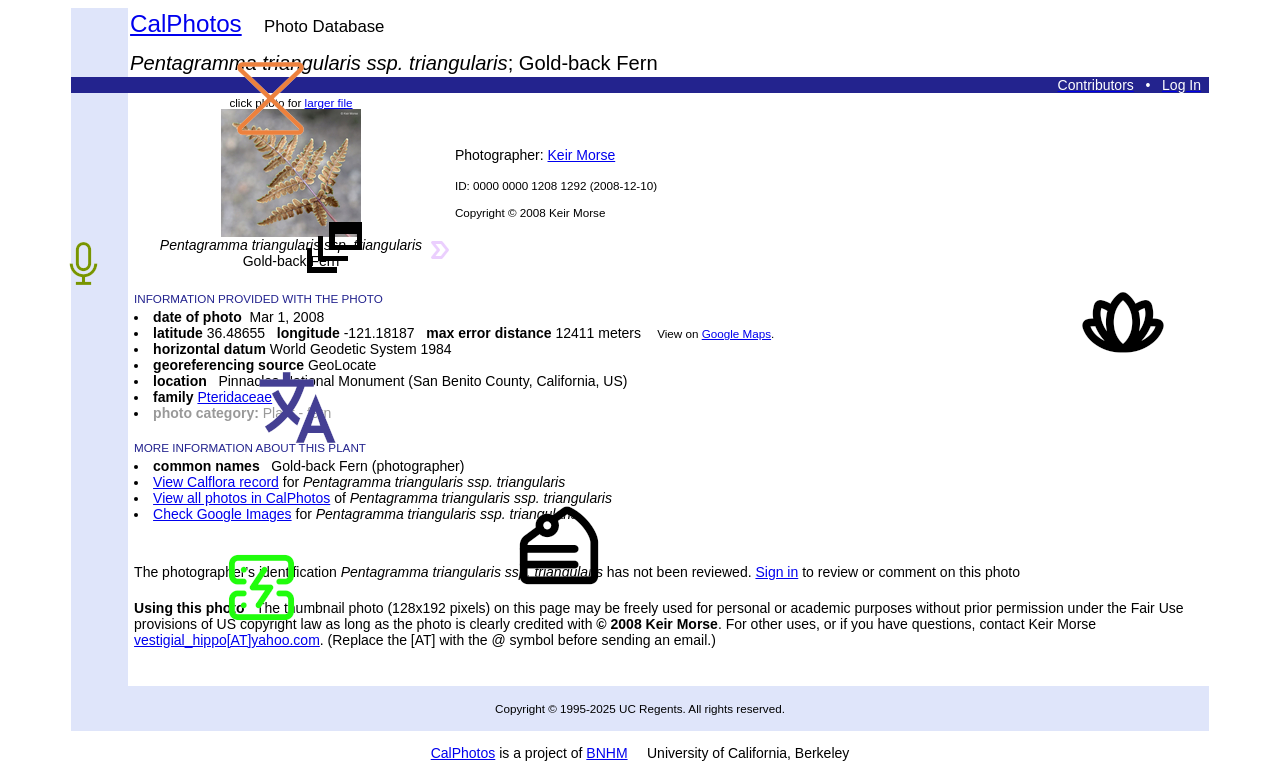  I want to click on view birthday or celebration reminders, so click(559, 545).